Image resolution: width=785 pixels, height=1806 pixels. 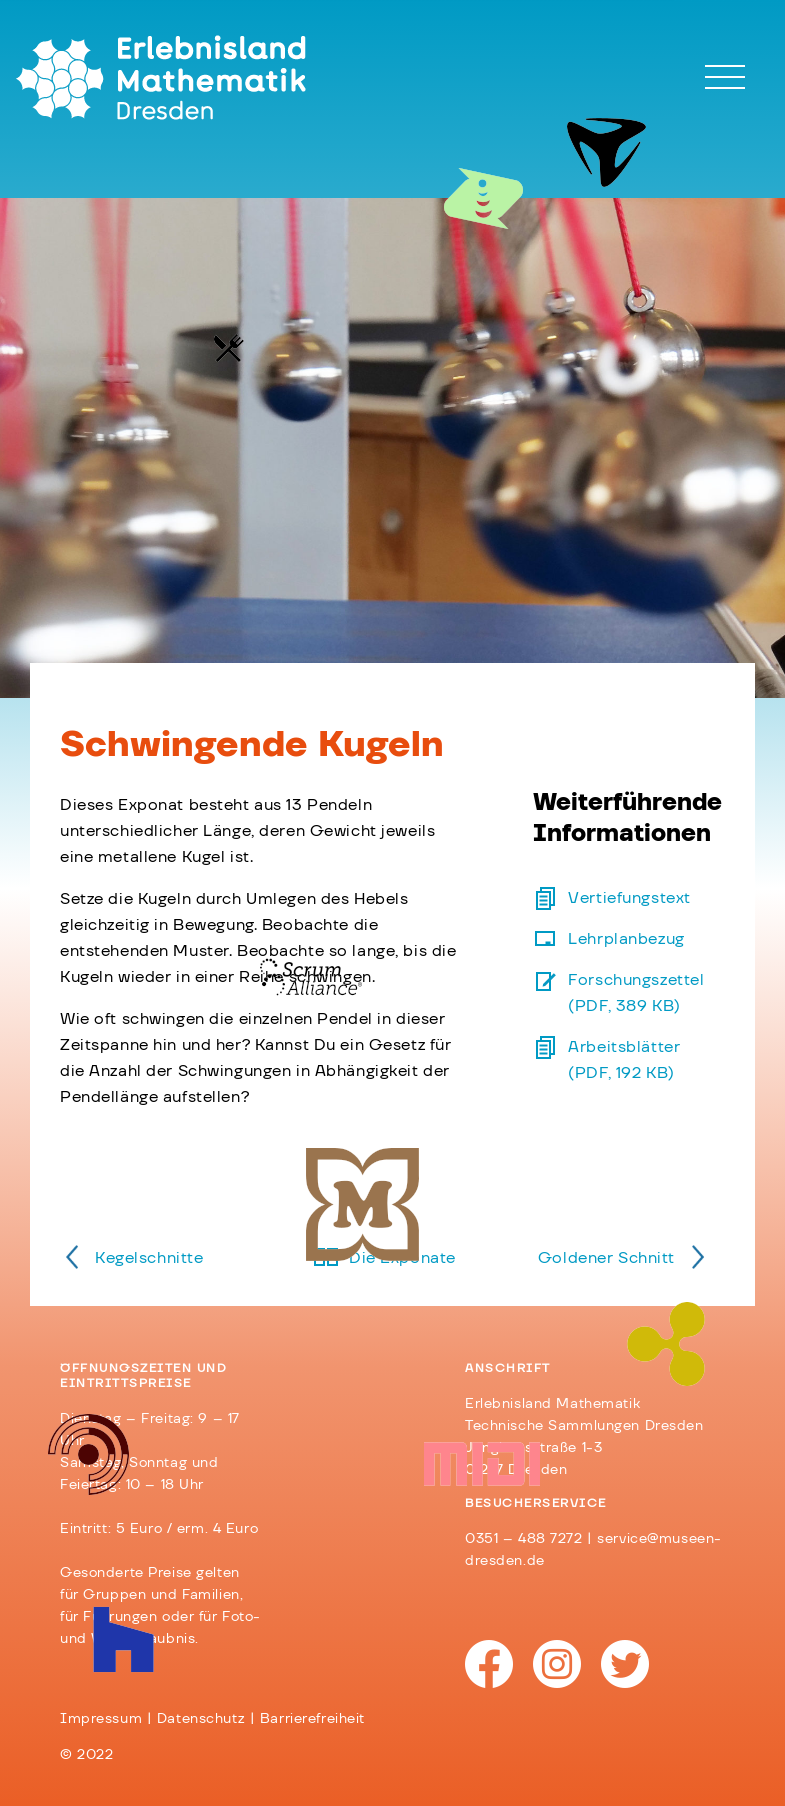 What do you see at coordinates (311, 977) in the screenshot?
I see `visit the Scrum Alliance website` at bounding box center [311, 977].